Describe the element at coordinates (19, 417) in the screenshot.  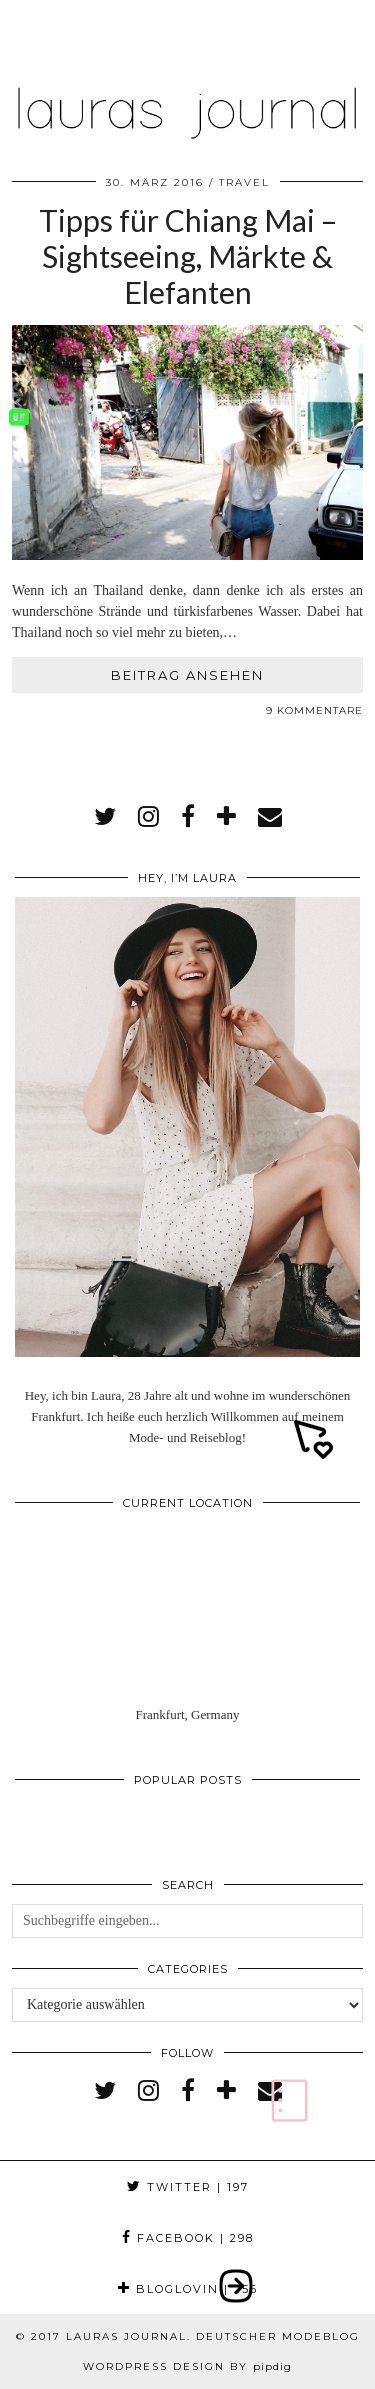
I see `indicates 8K video resolution quality` at that location.